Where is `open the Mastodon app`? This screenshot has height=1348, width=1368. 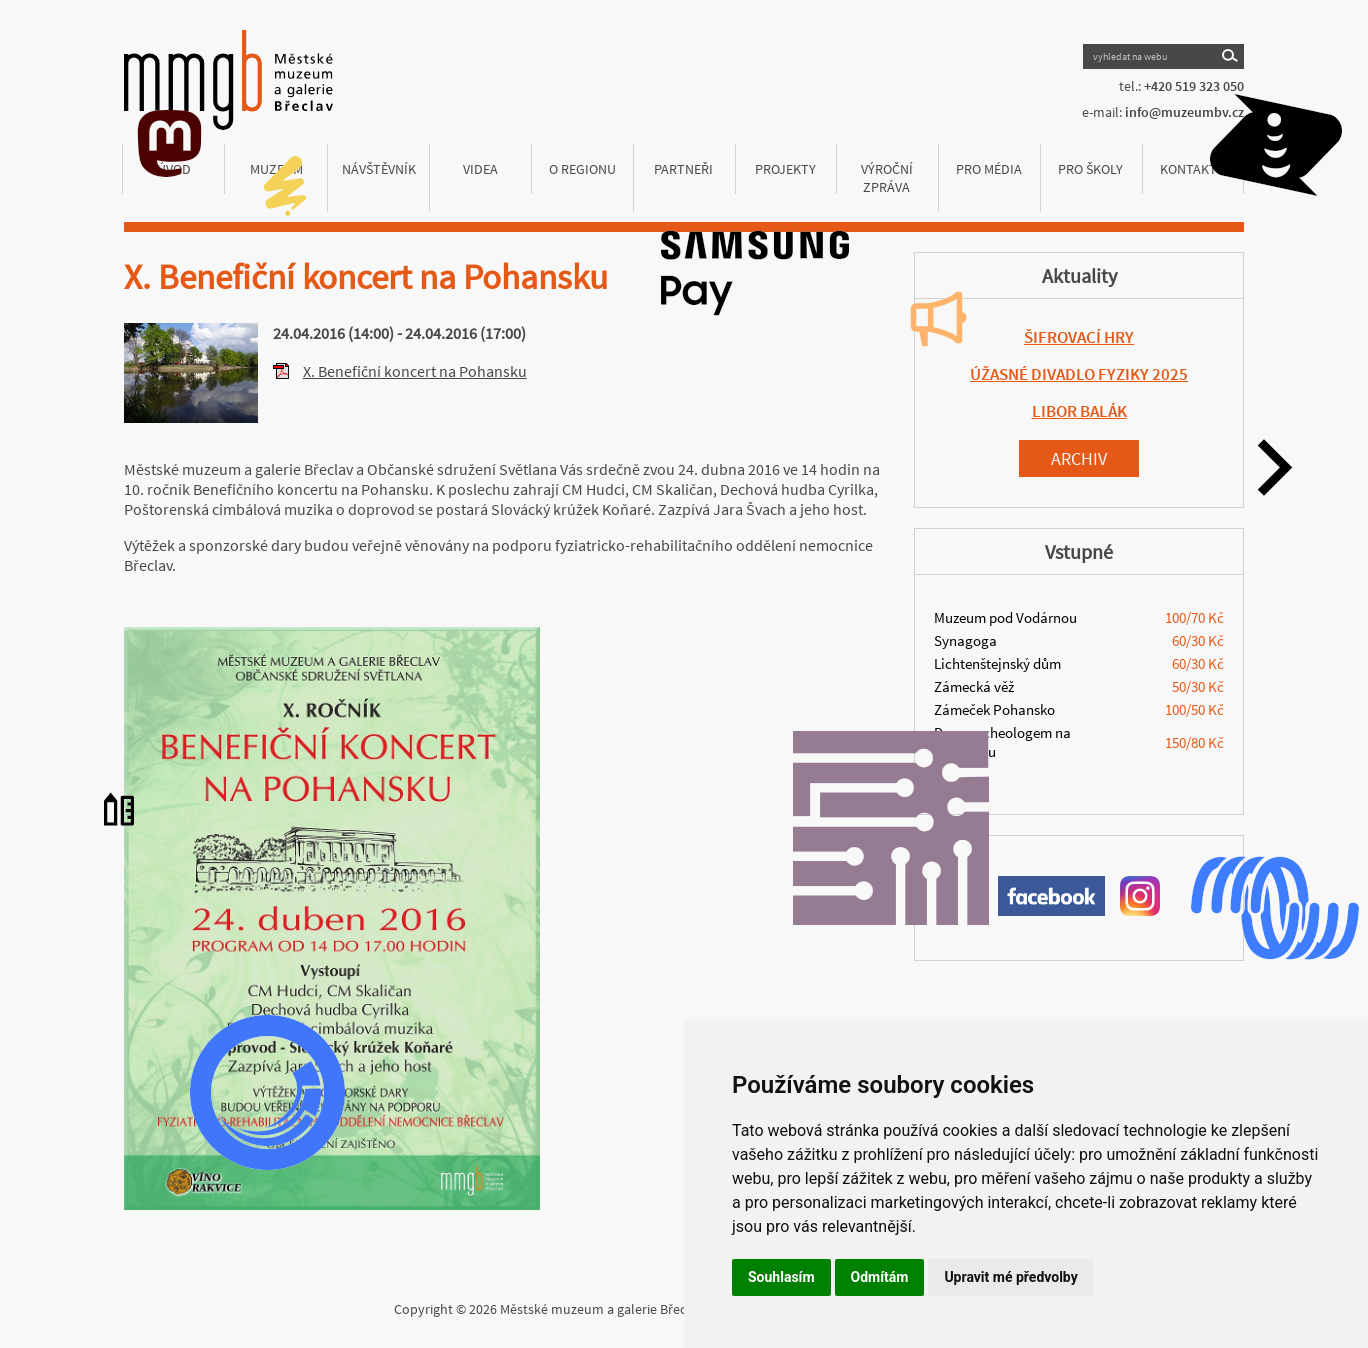
open the Mastodon app is located at coordinates (169, 143).